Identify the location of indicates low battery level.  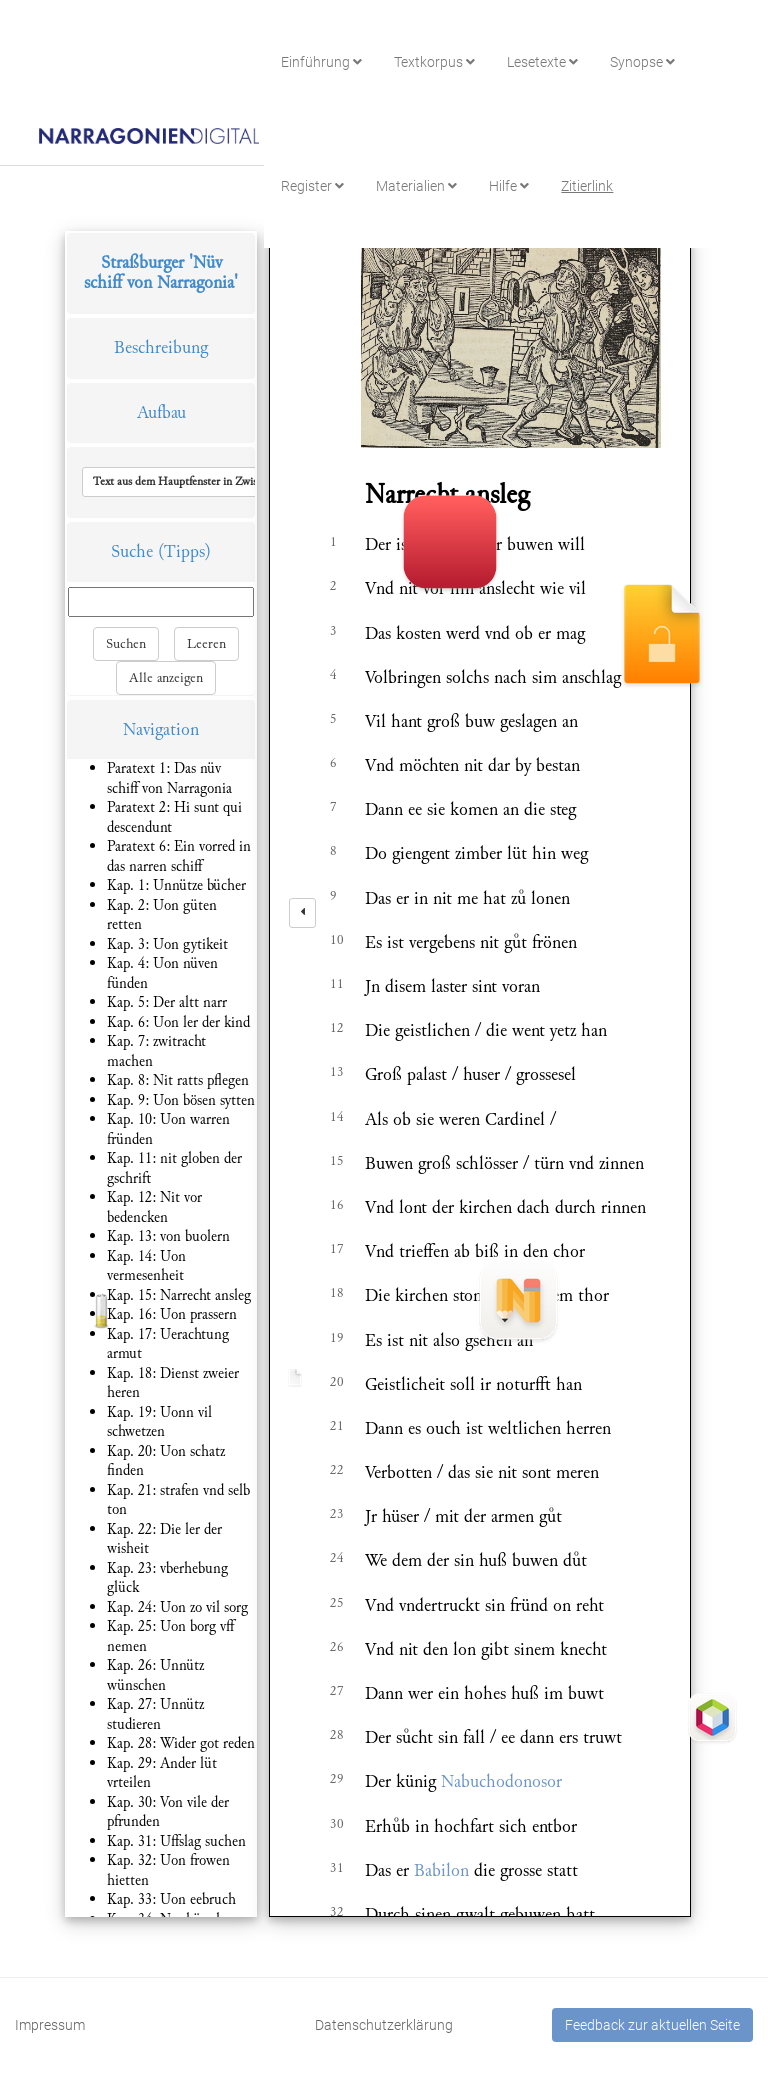
(101, 1311).